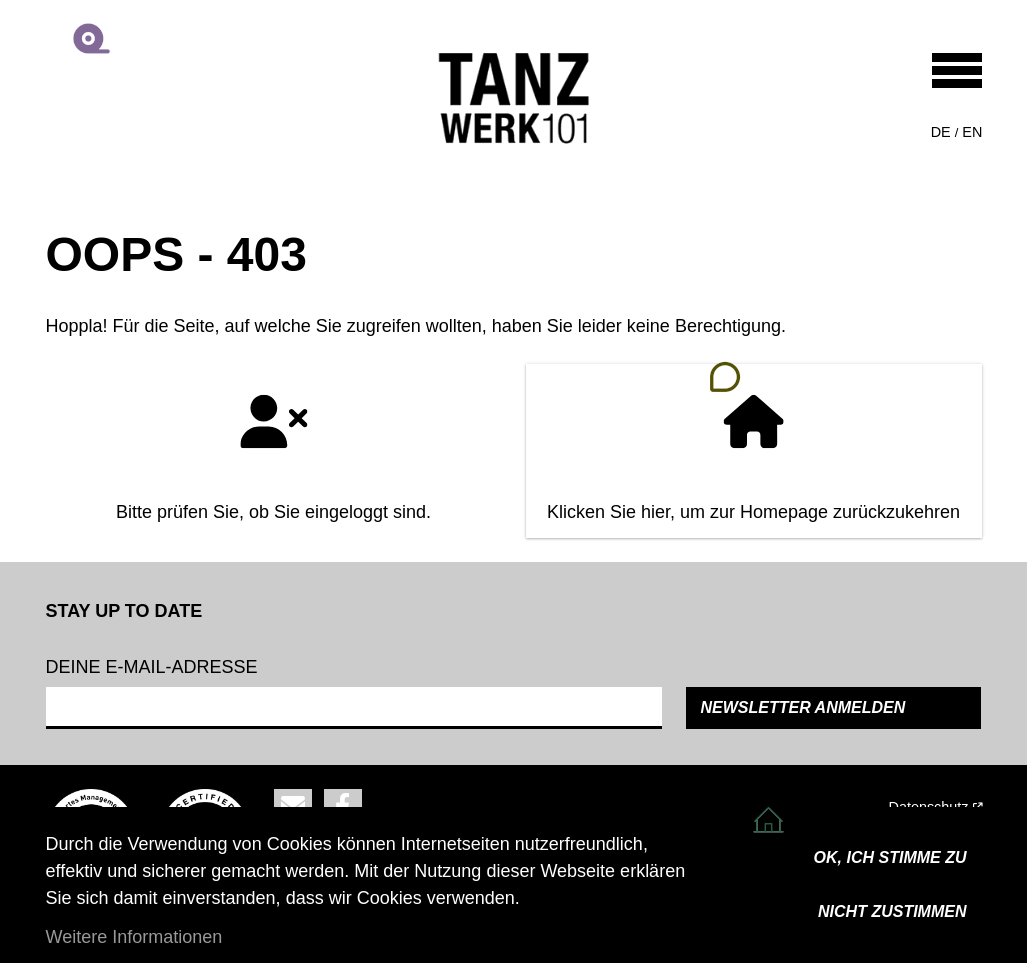 This screenshot has height=963, width=1027. Describe the element at coordinates (90, 38) in the screenshot. I see `access tape or recording tools` at that location.